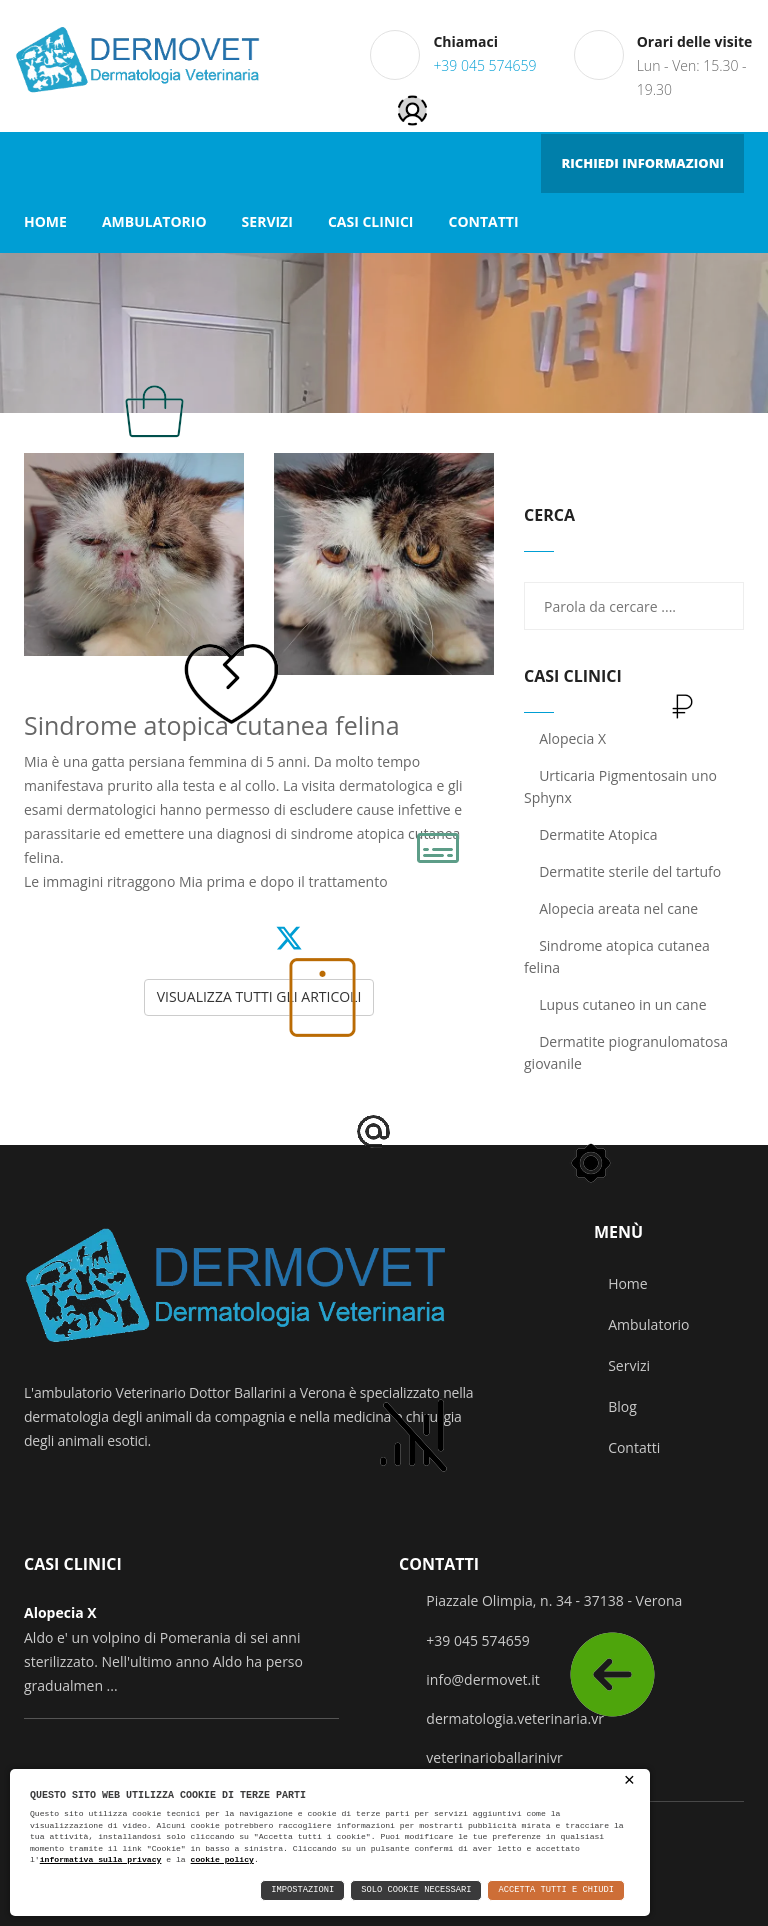  Describe the element at coordinates (415, 1437) in the screenshot. I see `no cellular signal available` at that location.